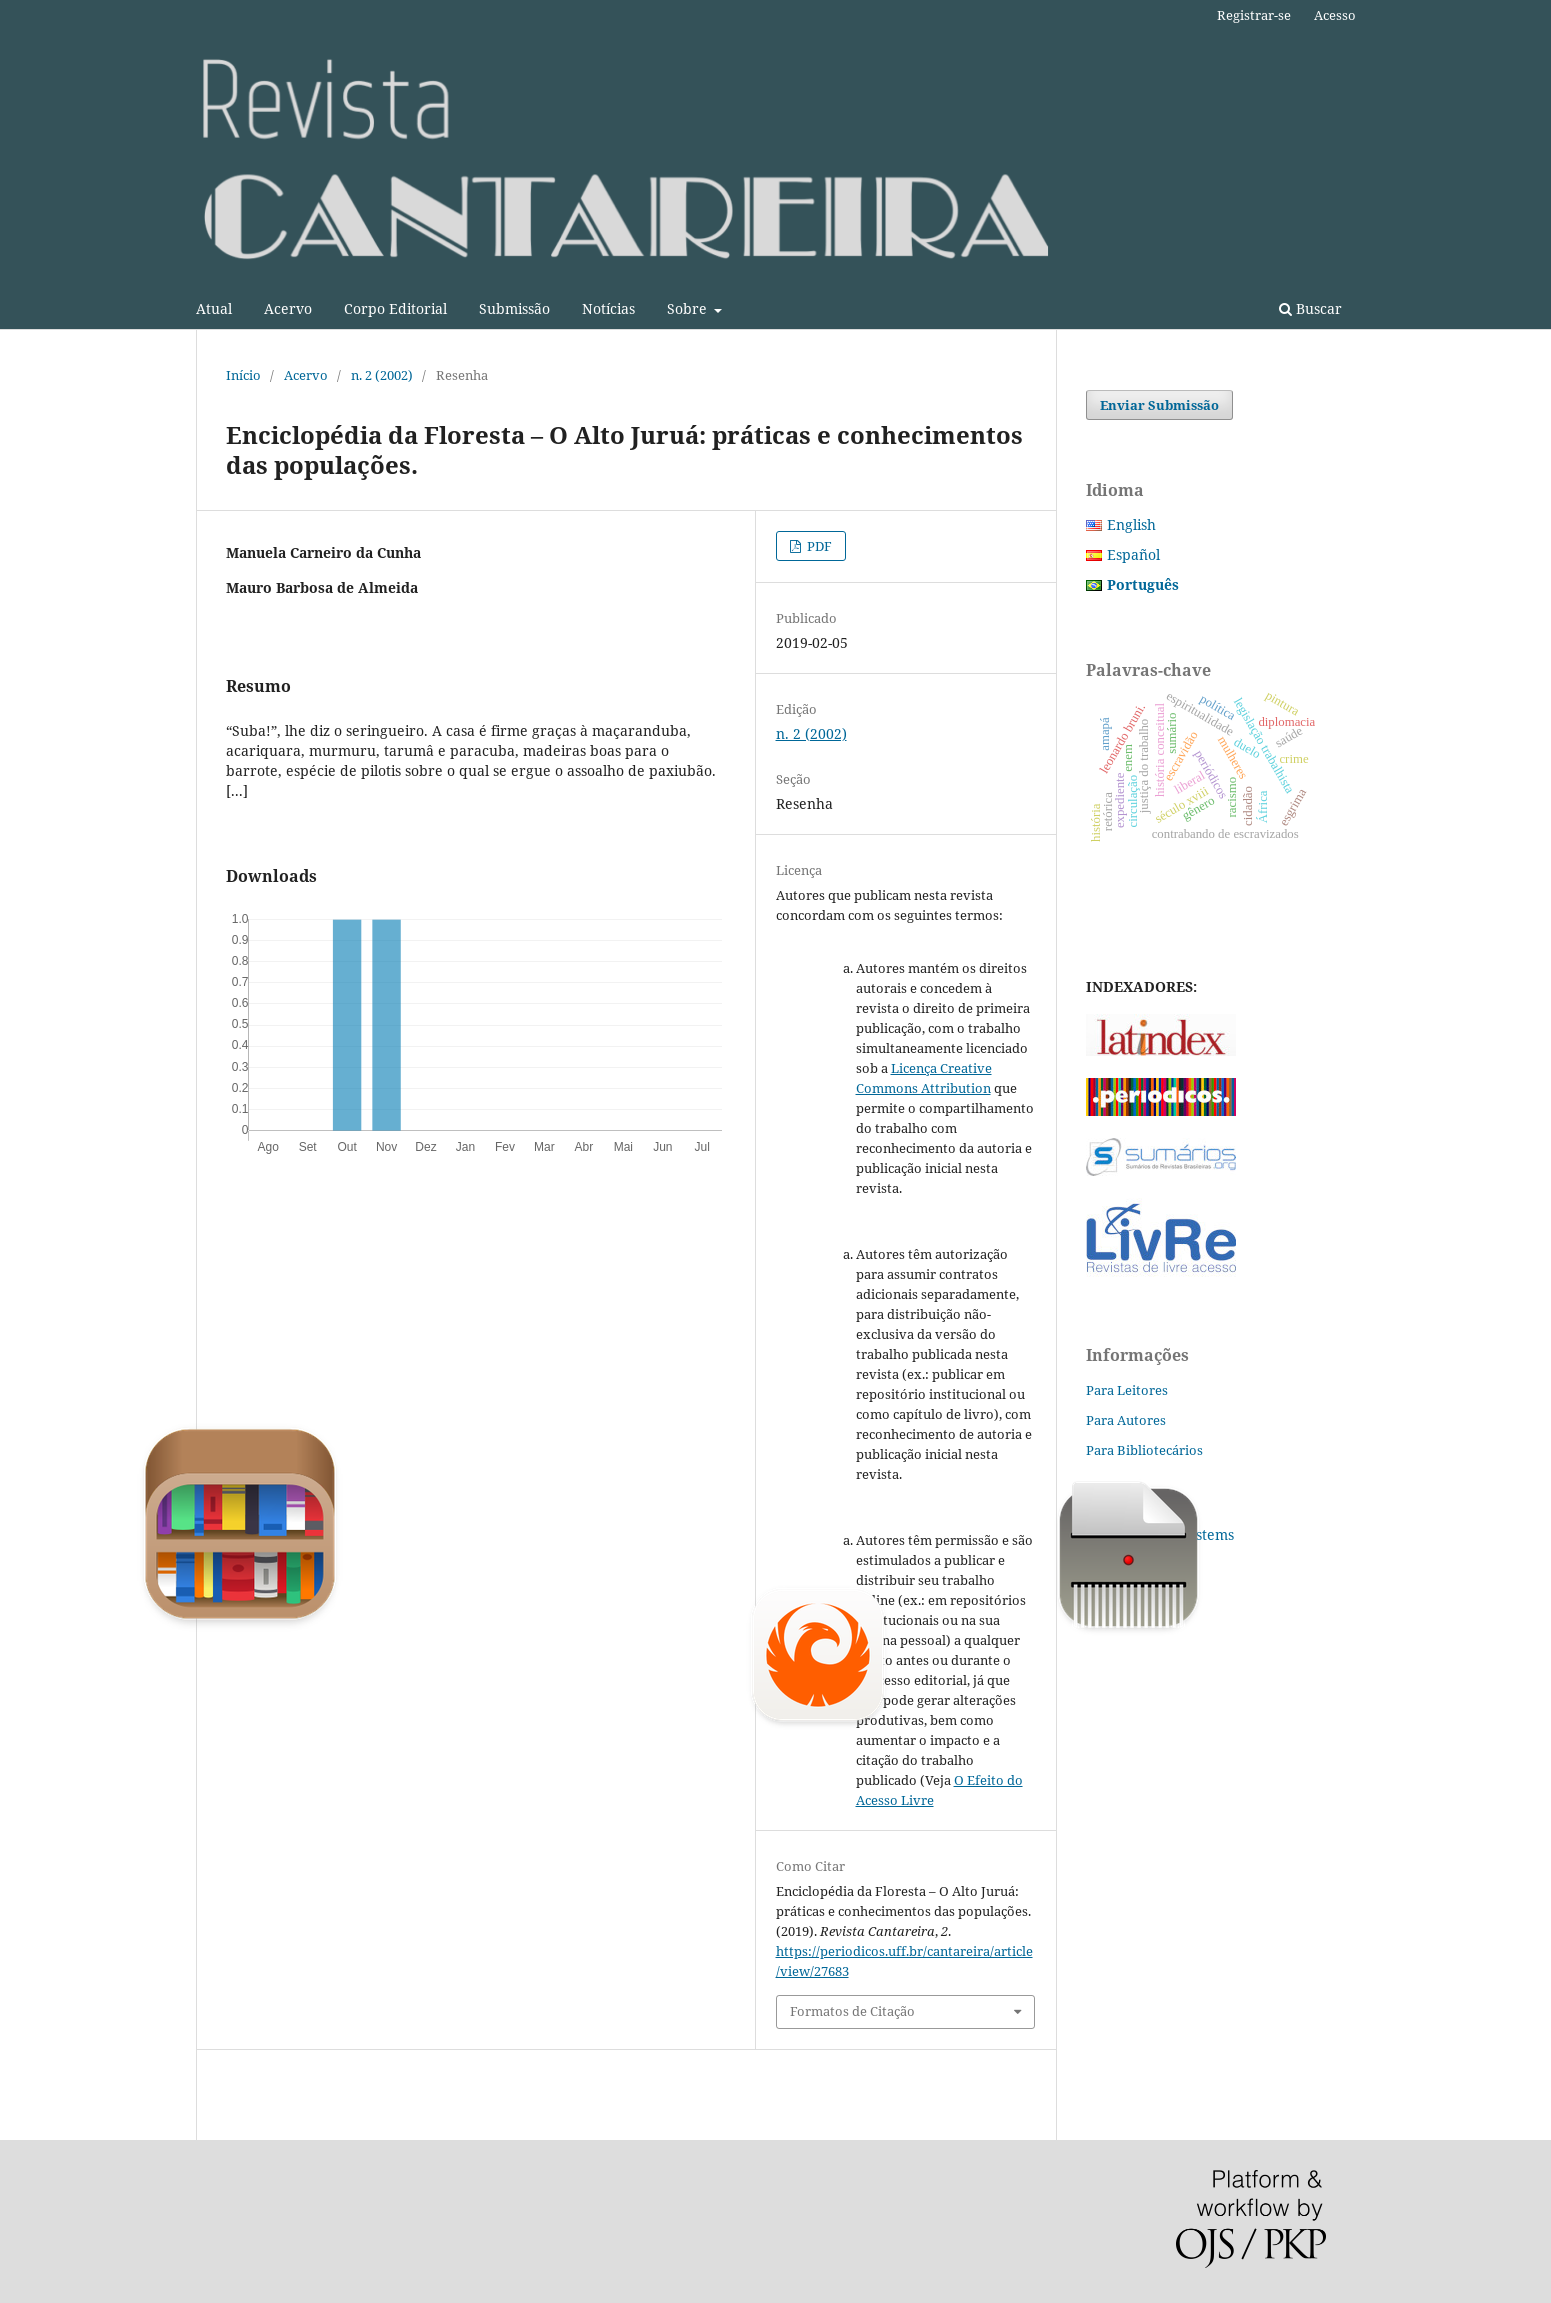 The height and width of the screenshot is (2303, 1551). What do you see at coordinates (1128, 1557) in the screenshot?
I see `open raider app for document scanning` at bounding box center [1128, 1557].